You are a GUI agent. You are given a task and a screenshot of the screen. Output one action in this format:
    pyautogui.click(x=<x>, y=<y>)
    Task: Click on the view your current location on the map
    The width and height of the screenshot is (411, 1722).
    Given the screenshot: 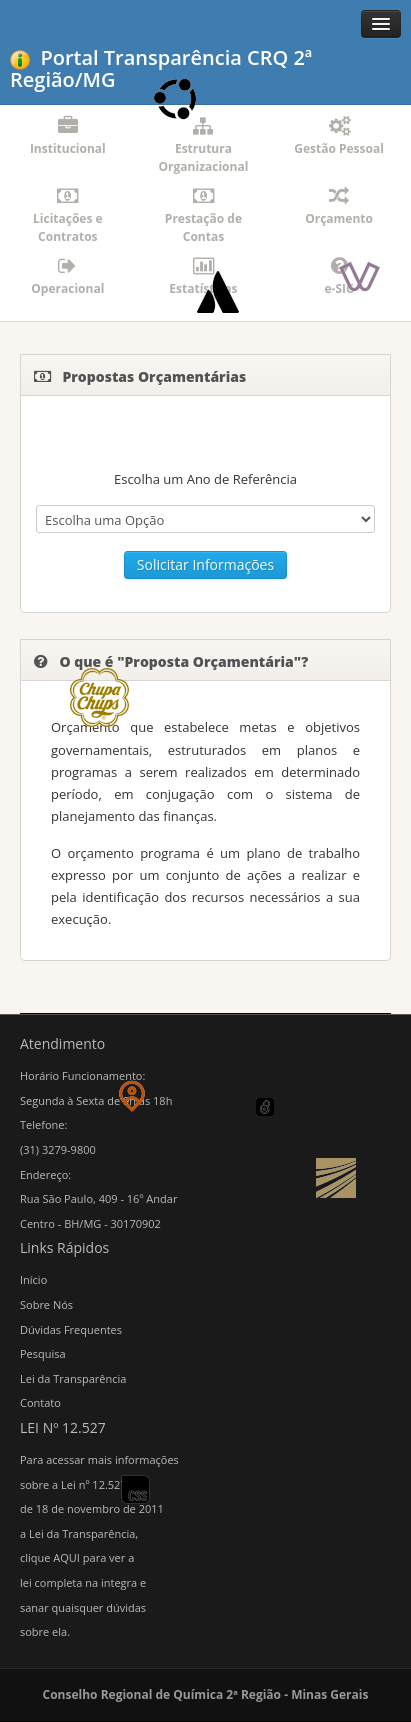 What is the action you would take?
    pyautogui.click(x=132, y=1095)
    